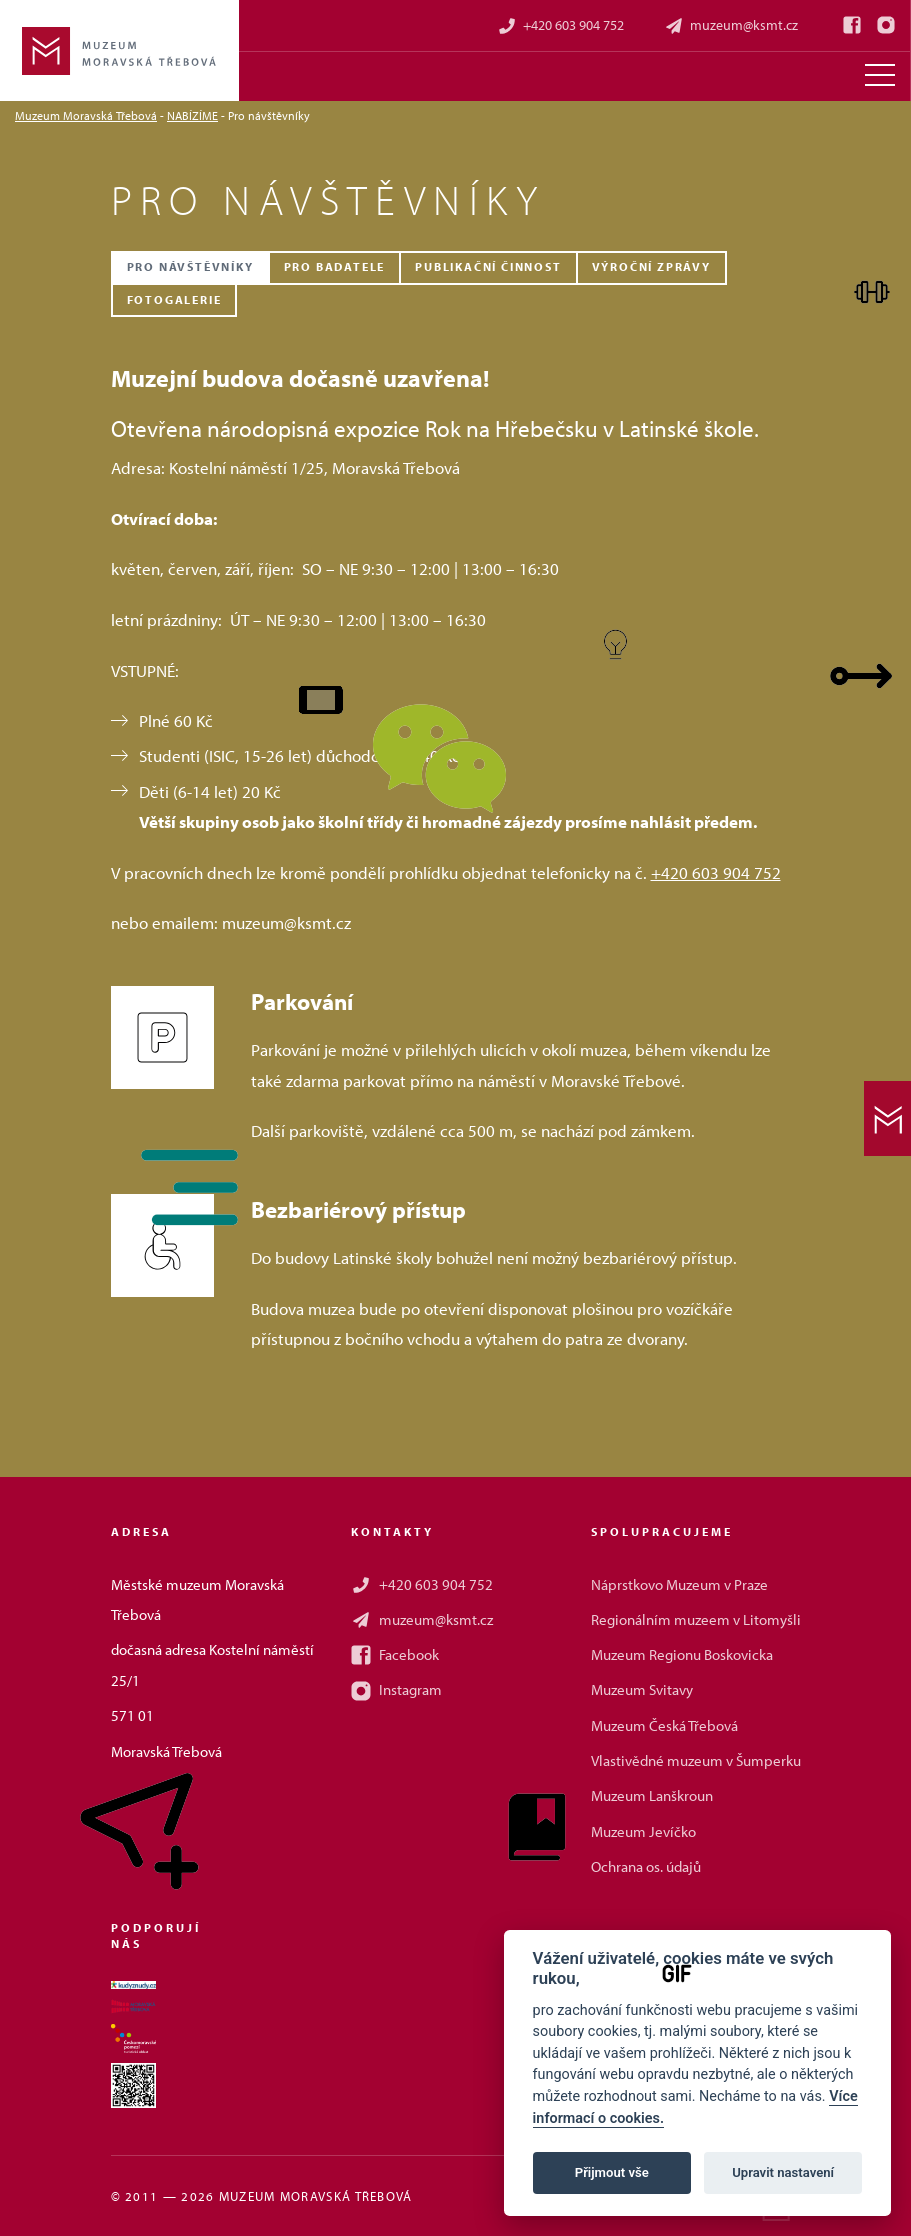 The height and width of the screenshot is (2236, 911). Describe the element at coordinates (189, 1187) in the screenshot. I see `align text to the right` at that location.